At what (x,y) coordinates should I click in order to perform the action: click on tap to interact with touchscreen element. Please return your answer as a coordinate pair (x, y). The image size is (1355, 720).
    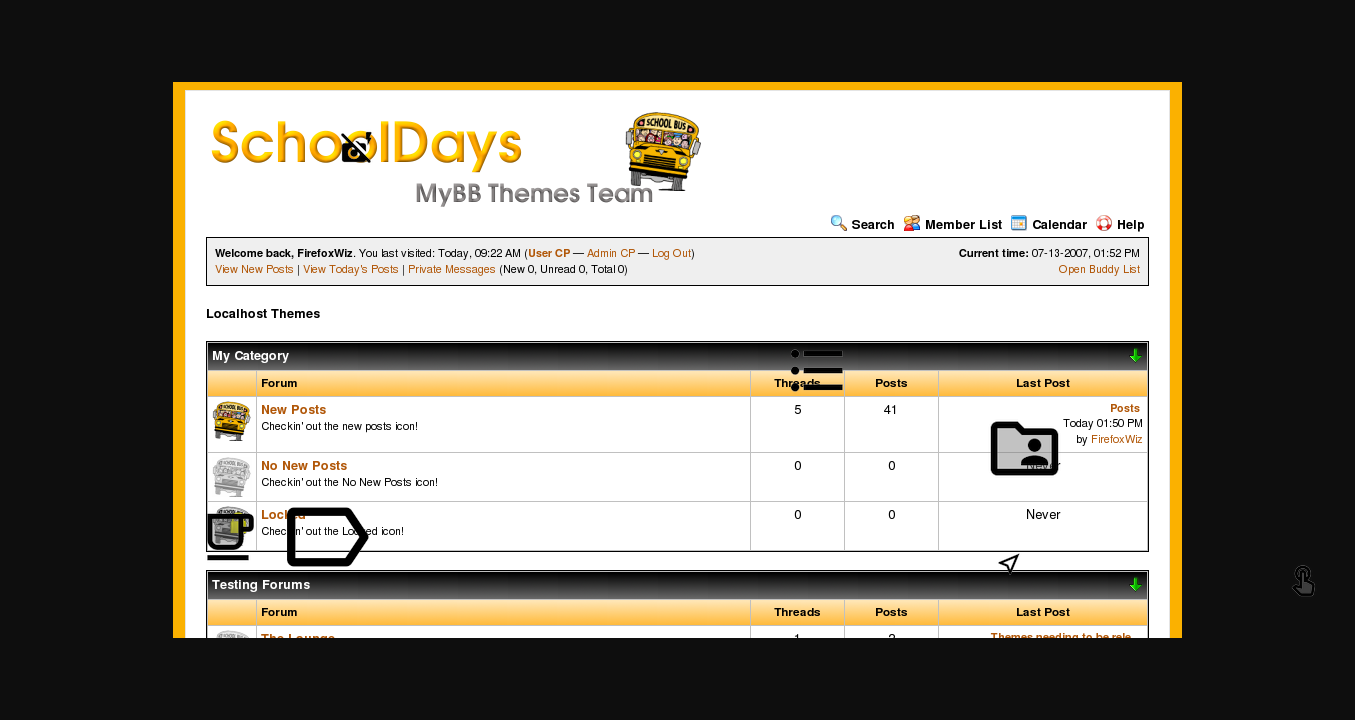
    Looking at the image, I should click on (1303, 581).